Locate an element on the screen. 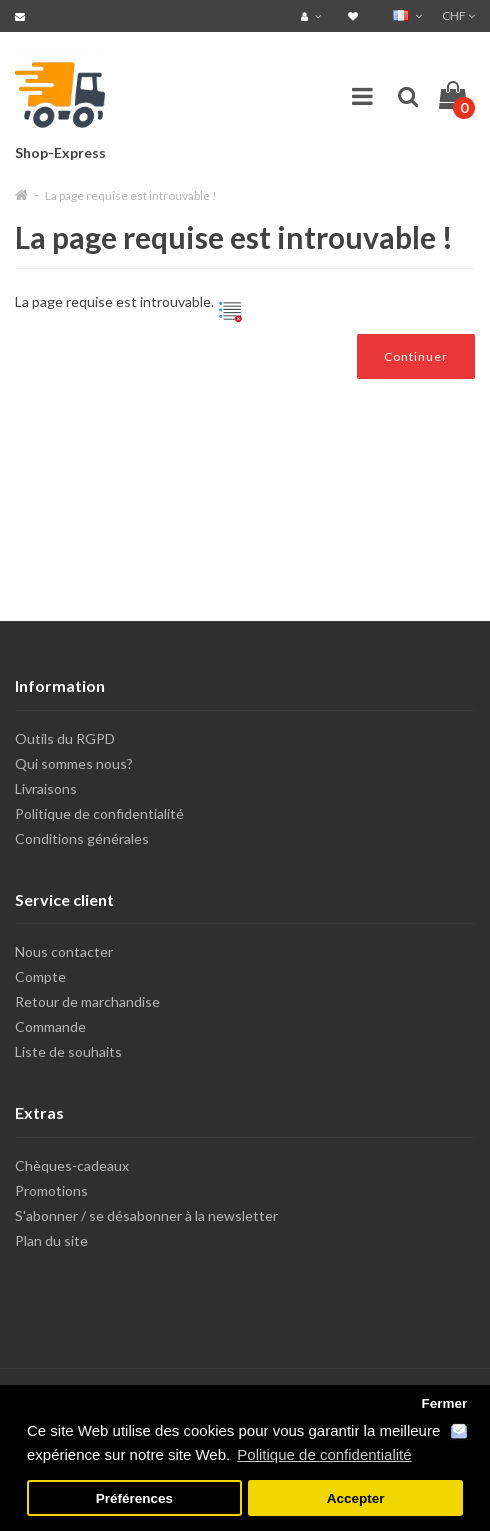 Image resolution: width=490 pixels, height=1531 pixels. remove an item from the list is located at coordinates (230, 311).